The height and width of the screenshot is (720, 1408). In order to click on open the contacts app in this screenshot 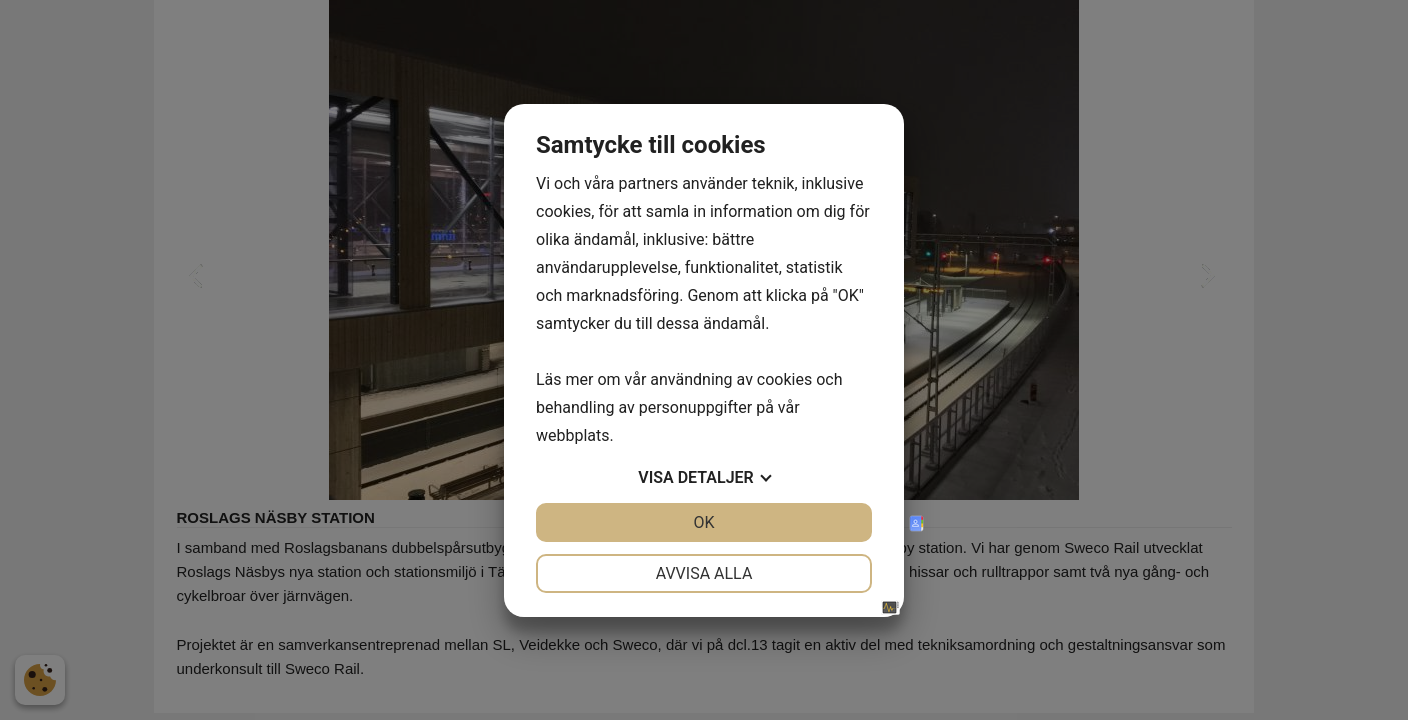, I will do `click(916, 523)`.